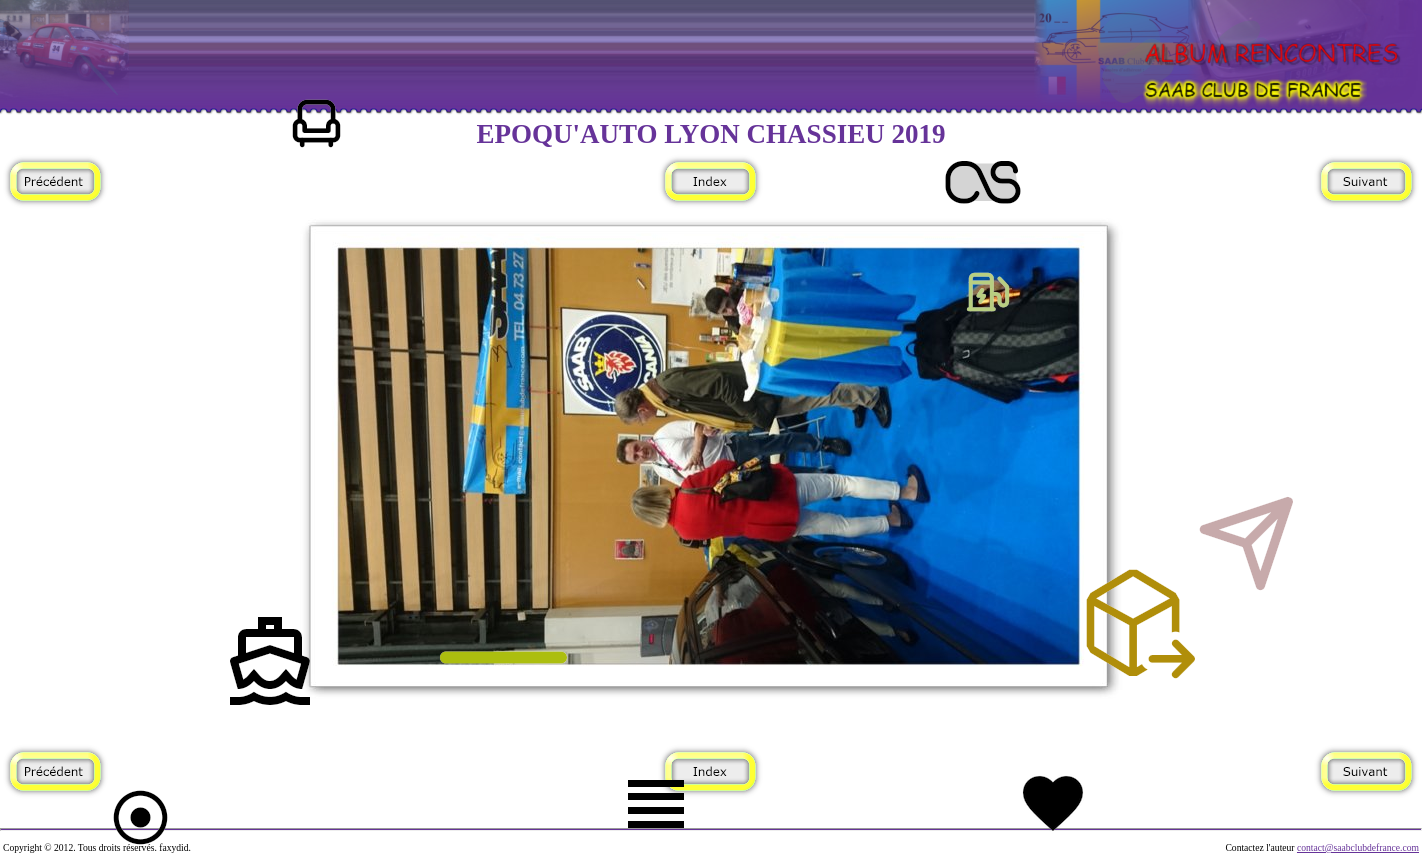 This screenshot has height=856, width=1422. I want to click on select this option (radio button), so click(140, 817).